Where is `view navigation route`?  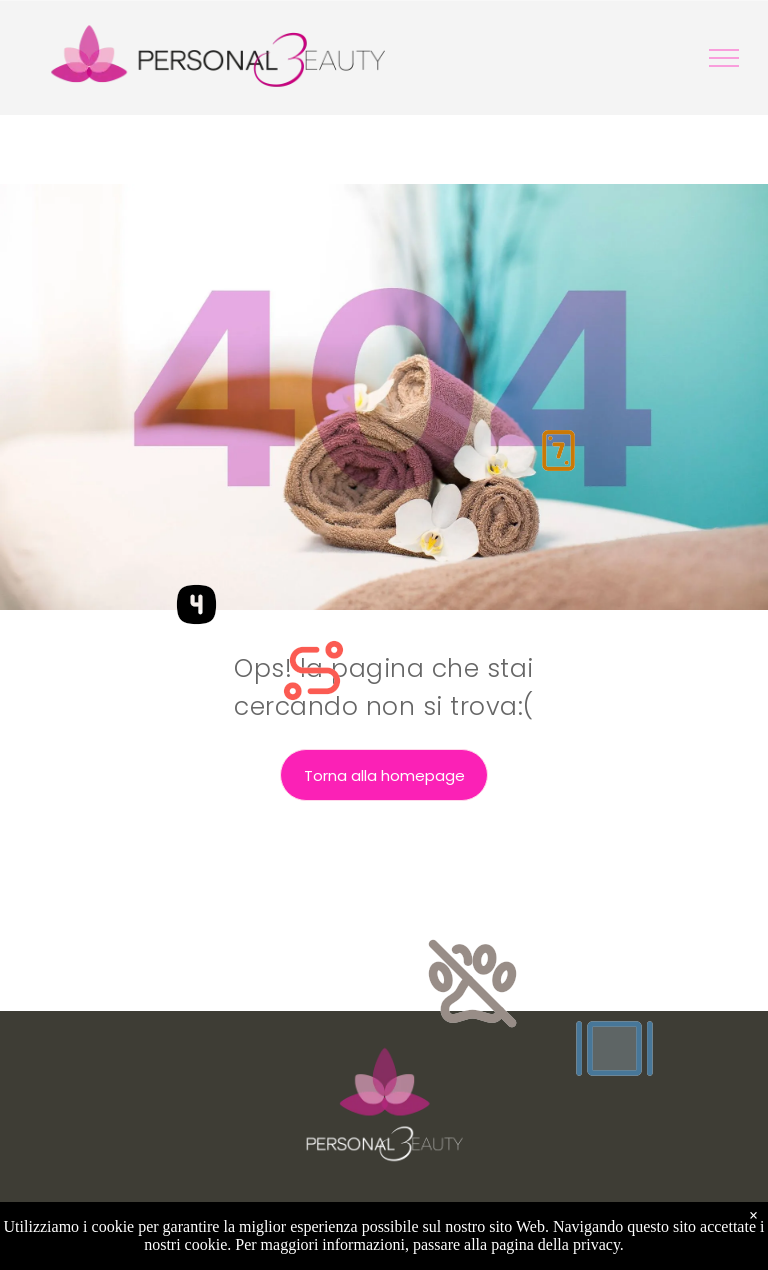 view navigation route is located at coordinates (313, 670).